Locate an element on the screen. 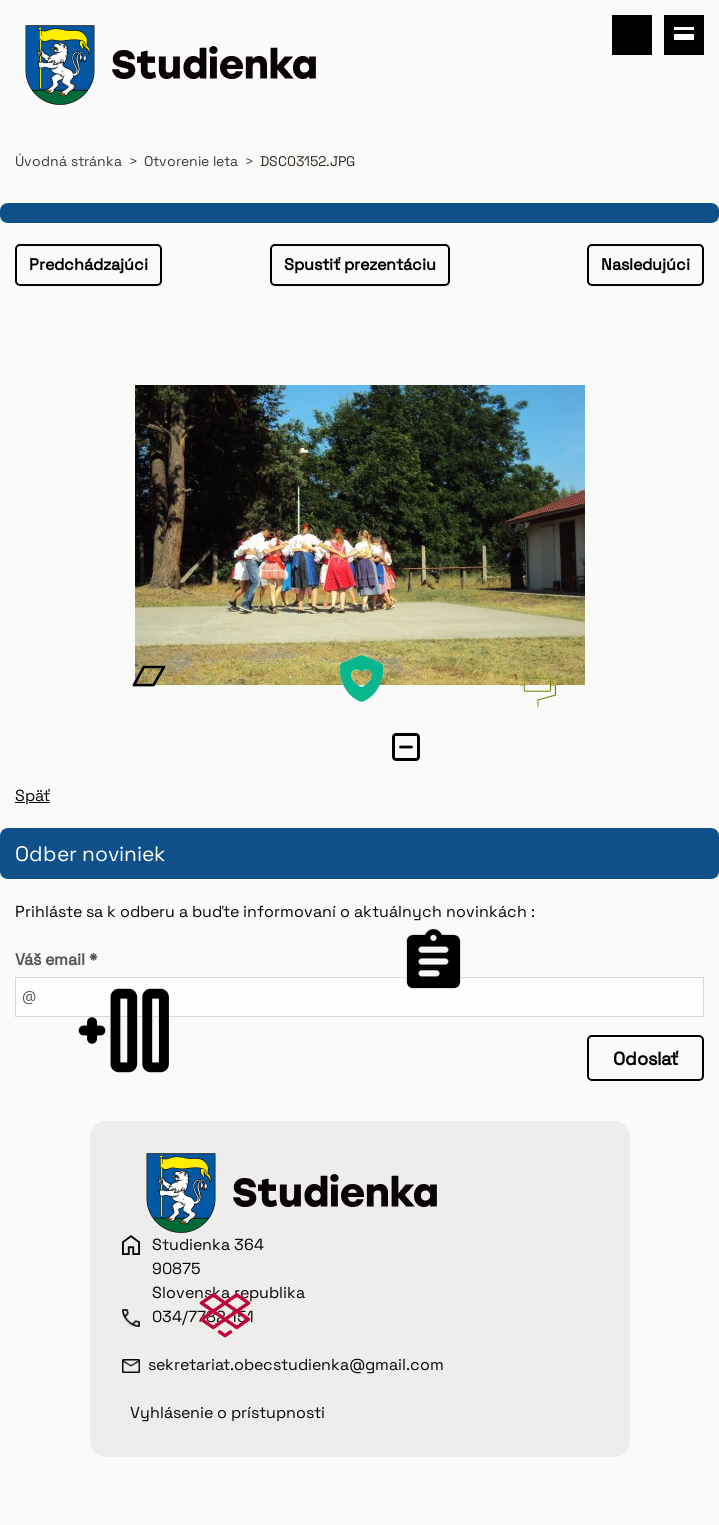  health or medical protection status is located at coordinates (361, 678).